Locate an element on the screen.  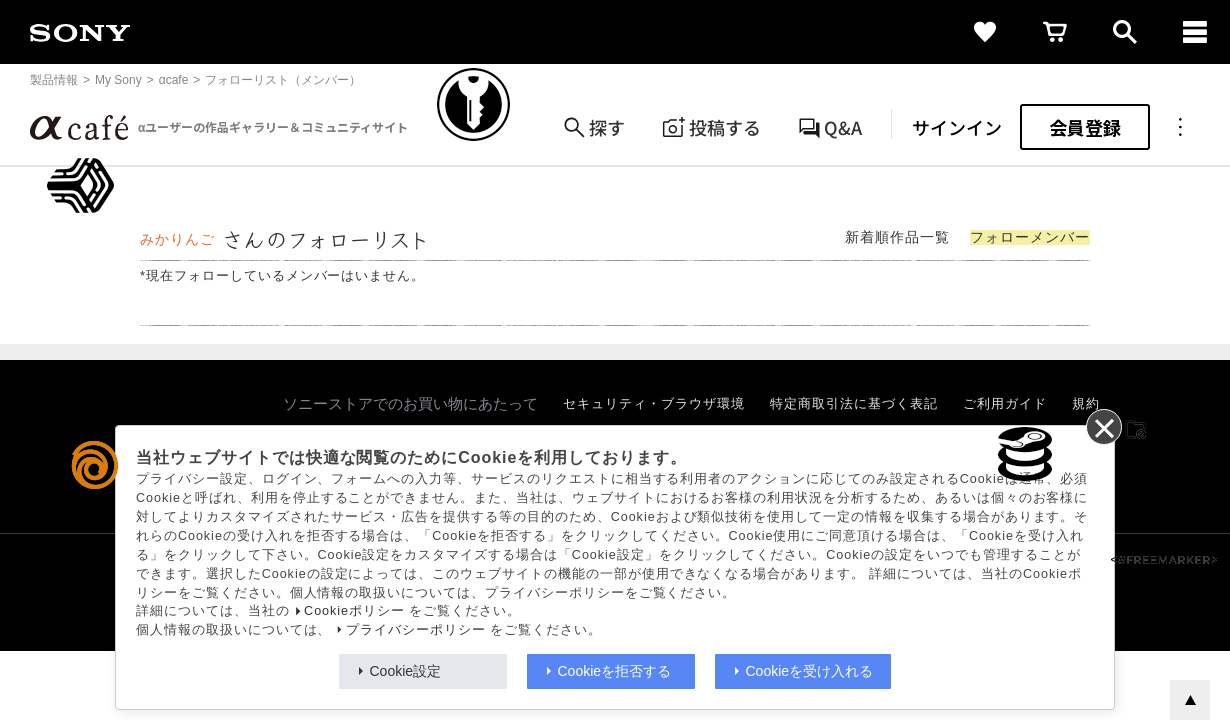
open Ubisoft app or game launcher is located at coordinates (95, 465).